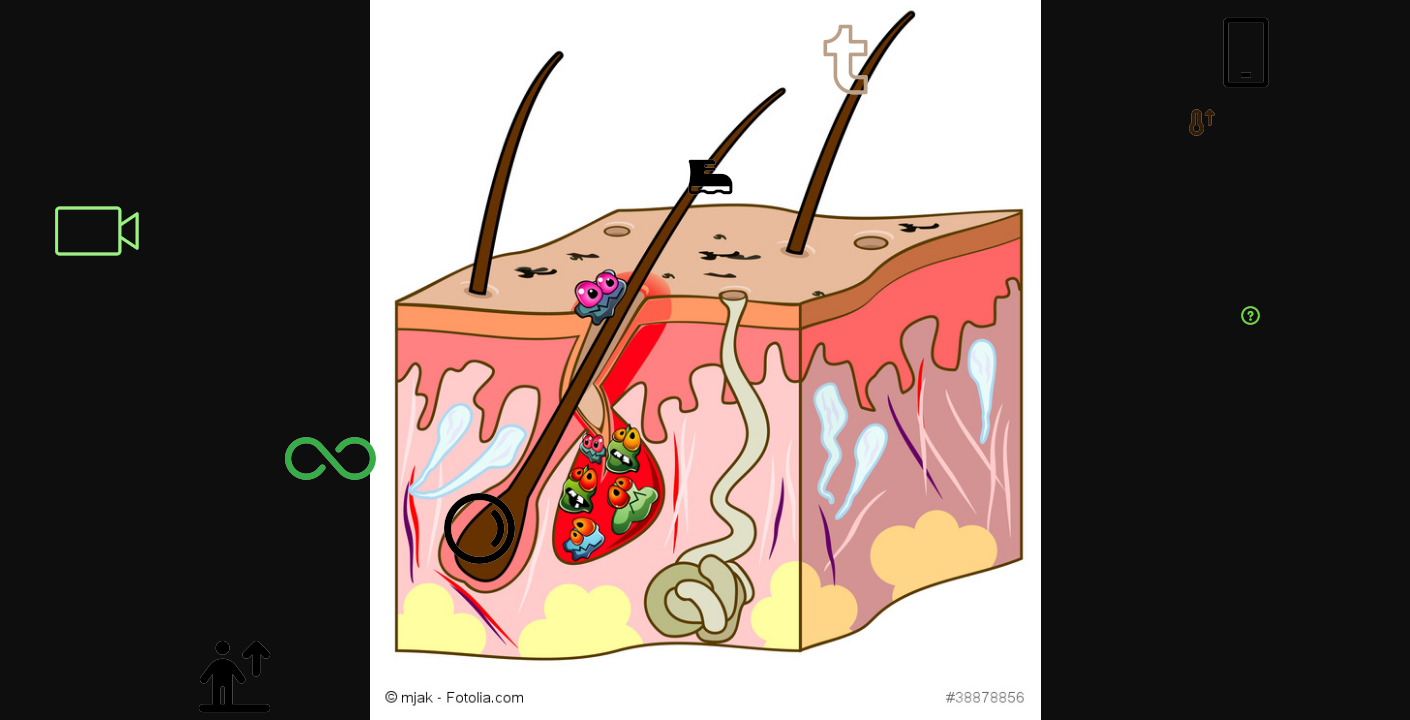 The width and height of the screenshot is (1410, 720). Describe the element at coordinates (845, 59) in the screenshot. I see `open Tumblr app` at that location.